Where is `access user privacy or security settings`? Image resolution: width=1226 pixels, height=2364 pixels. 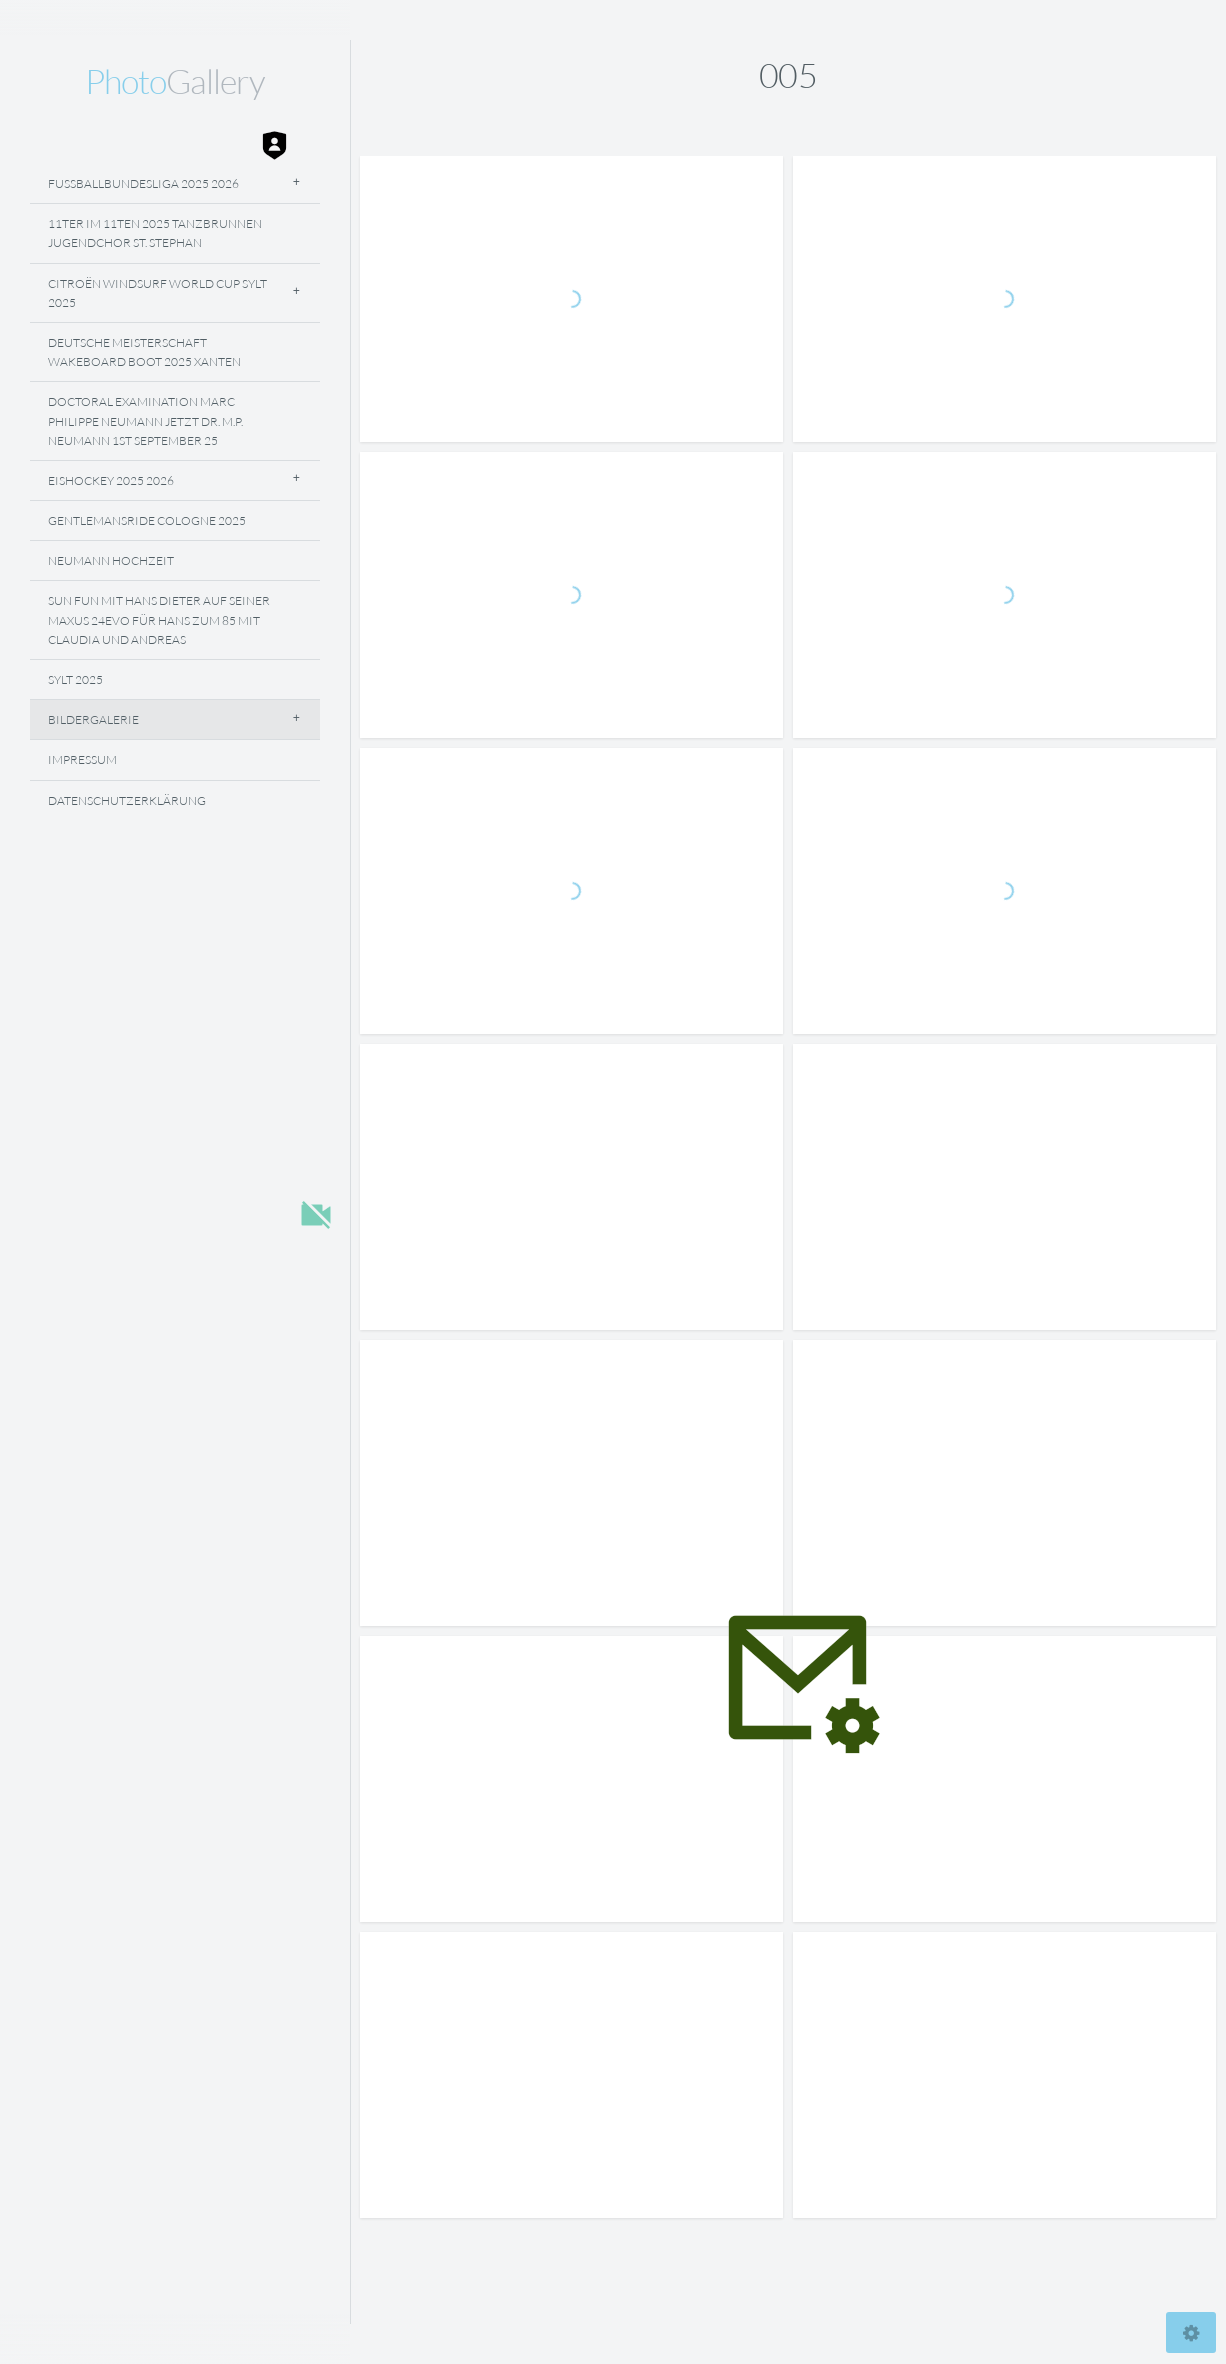
access user privacy or security settings is located at coordinates (274, 145).